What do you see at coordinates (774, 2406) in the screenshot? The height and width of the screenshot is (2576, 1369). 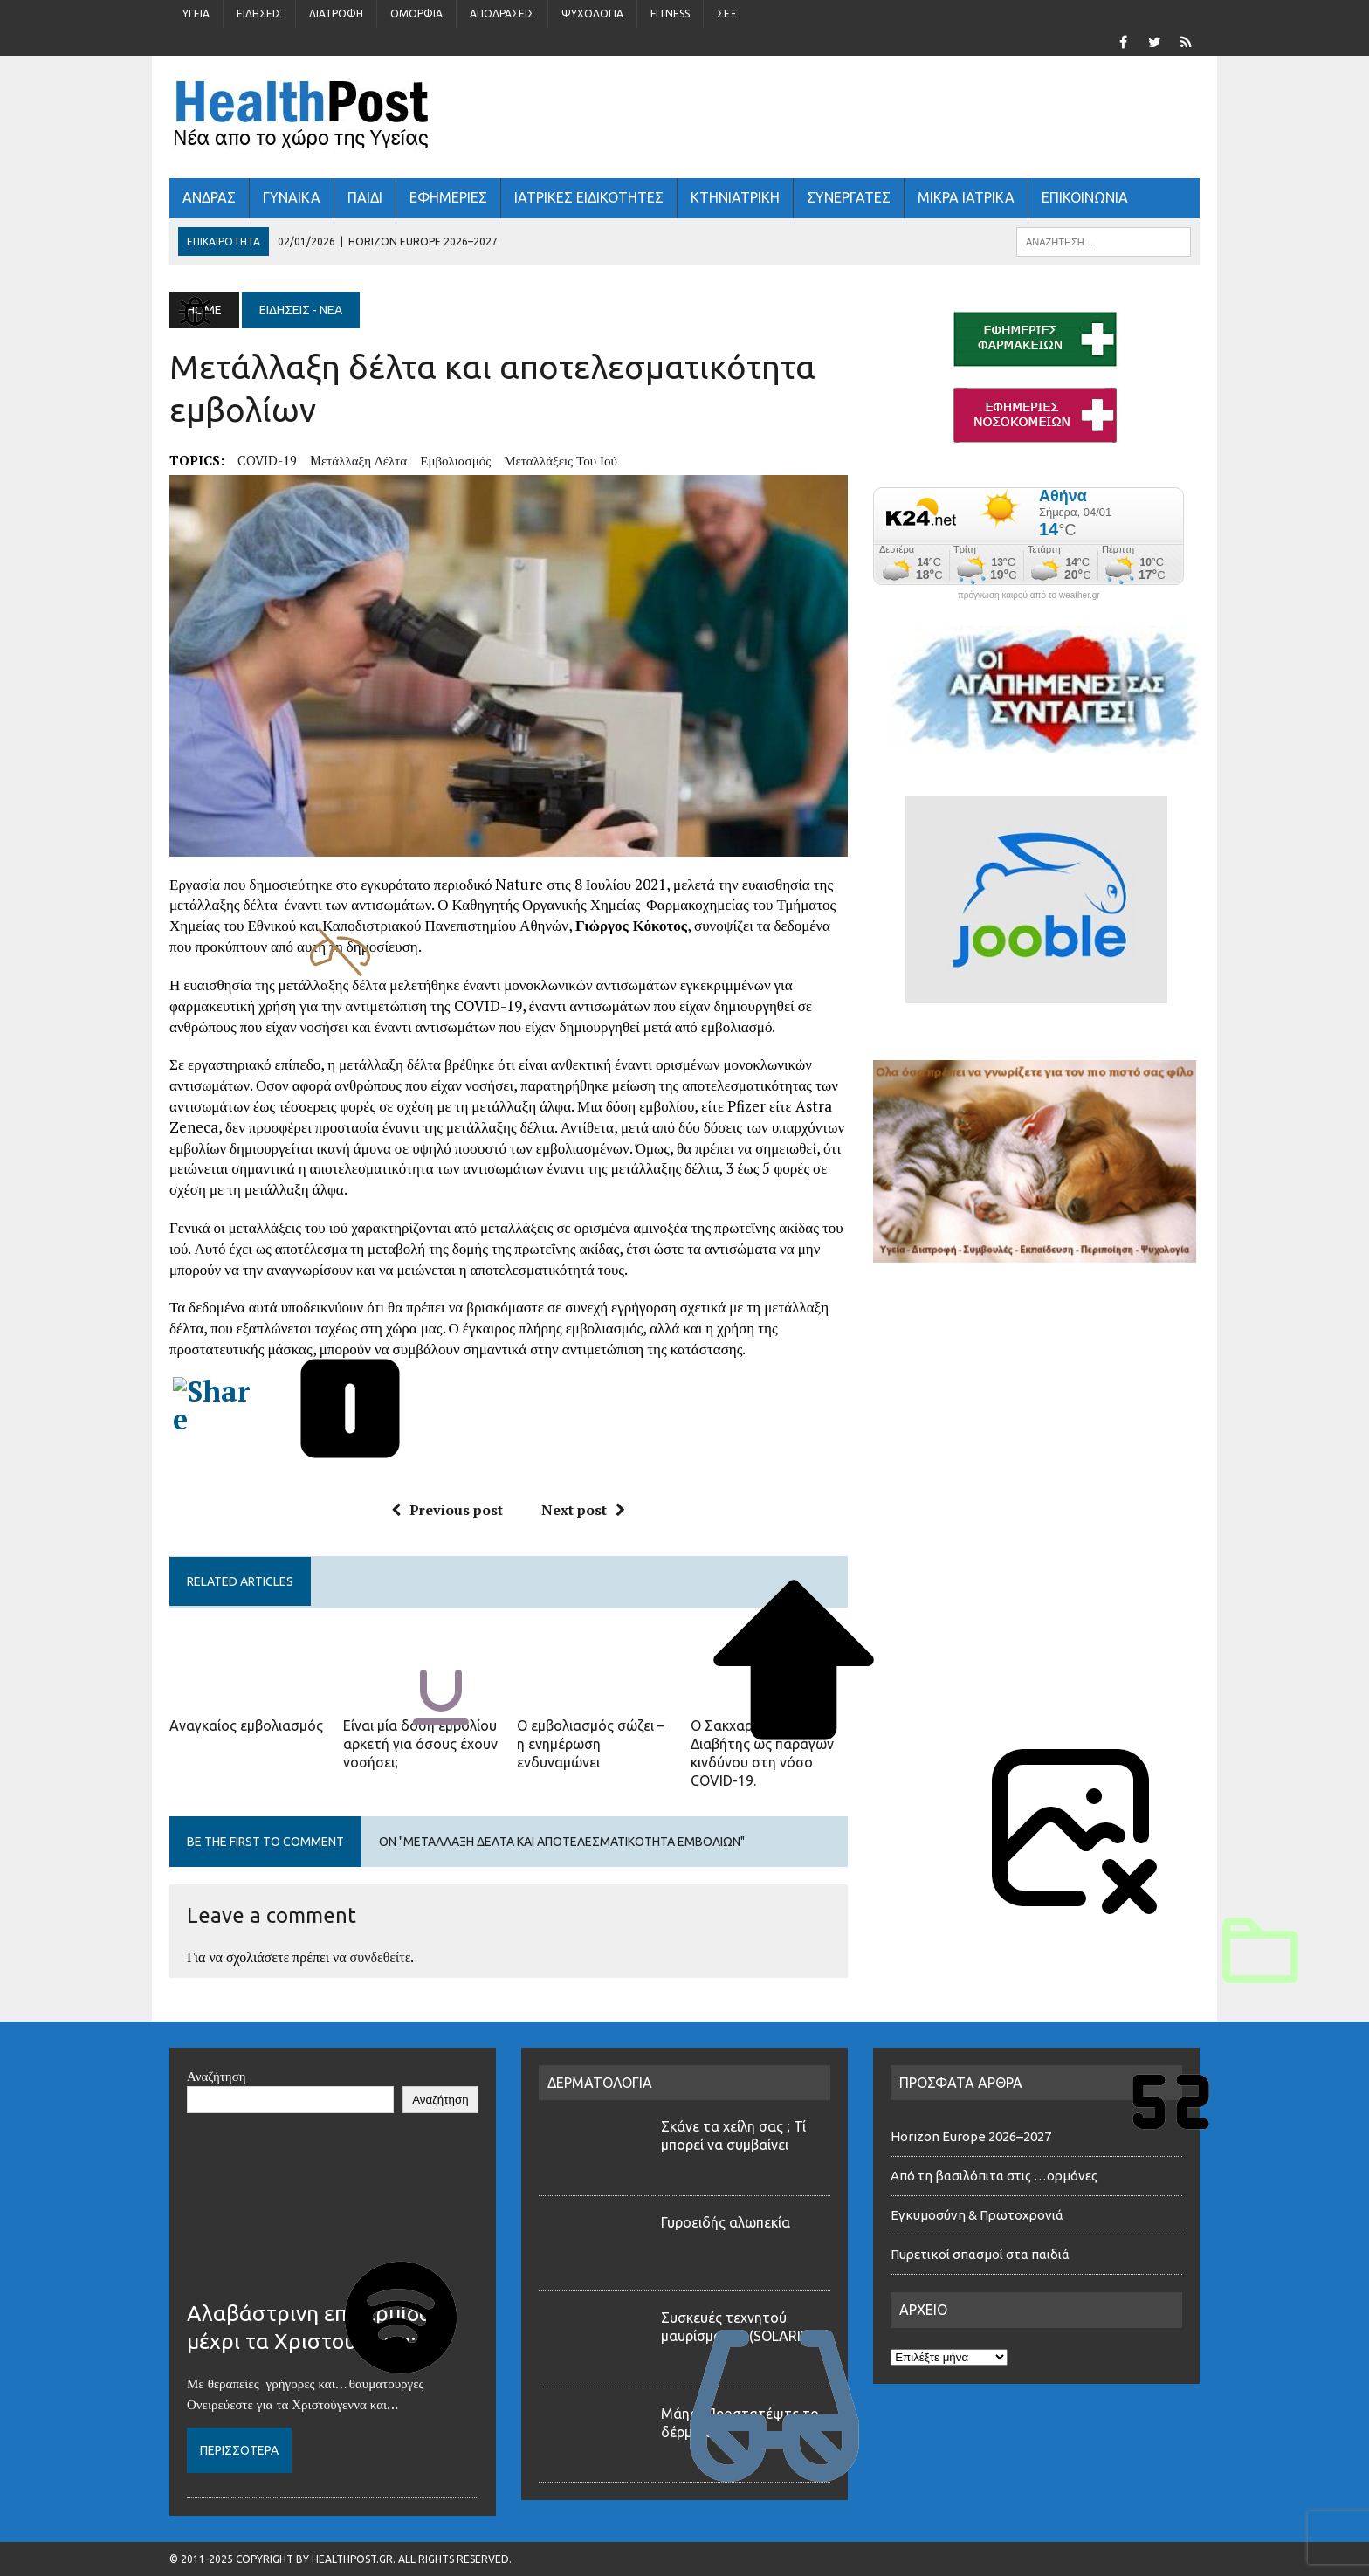 I see `toggle summer or beach mode` at bounding box center [774, 2406].